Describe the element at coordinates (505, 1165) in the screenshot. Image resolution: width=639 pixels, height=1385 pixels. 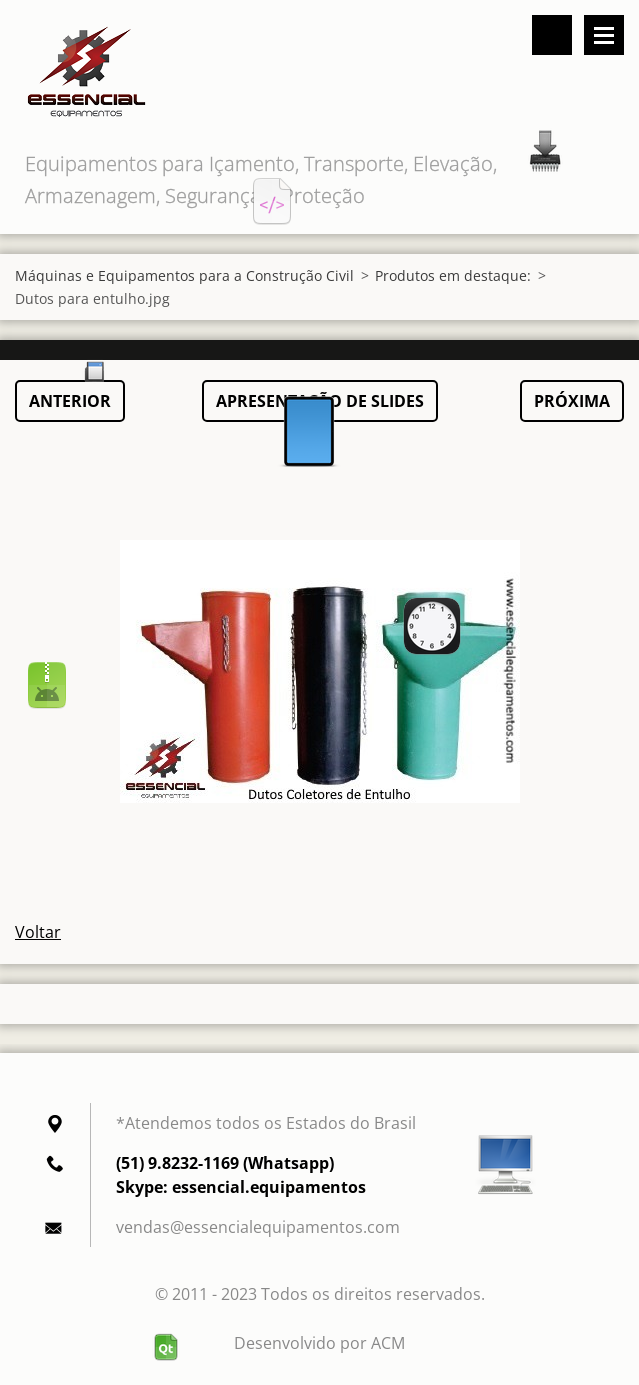
I see `access computer or desktop settings` at that location.